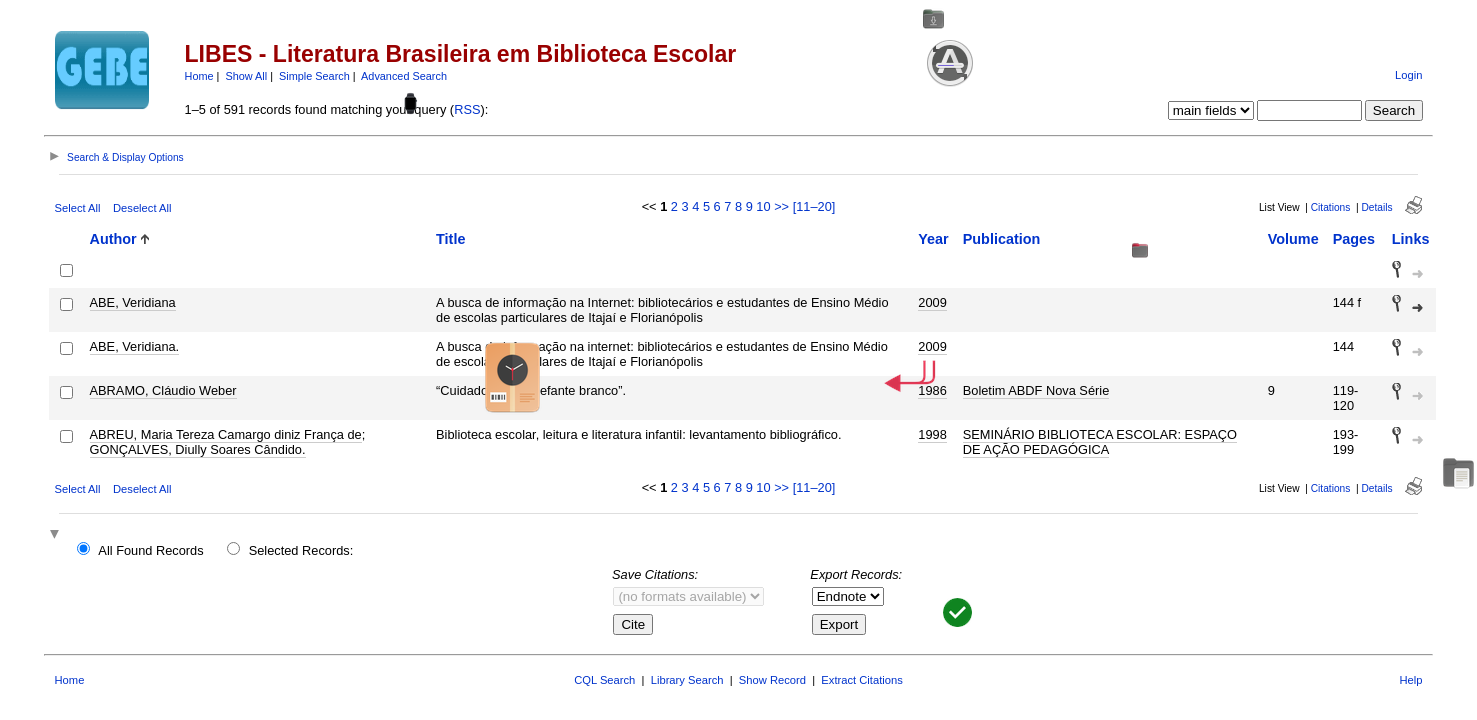  Describe the element at coordinates (410, 103) in the screenshot. I see `apple watch se (2nd generation) device icon` at that location.